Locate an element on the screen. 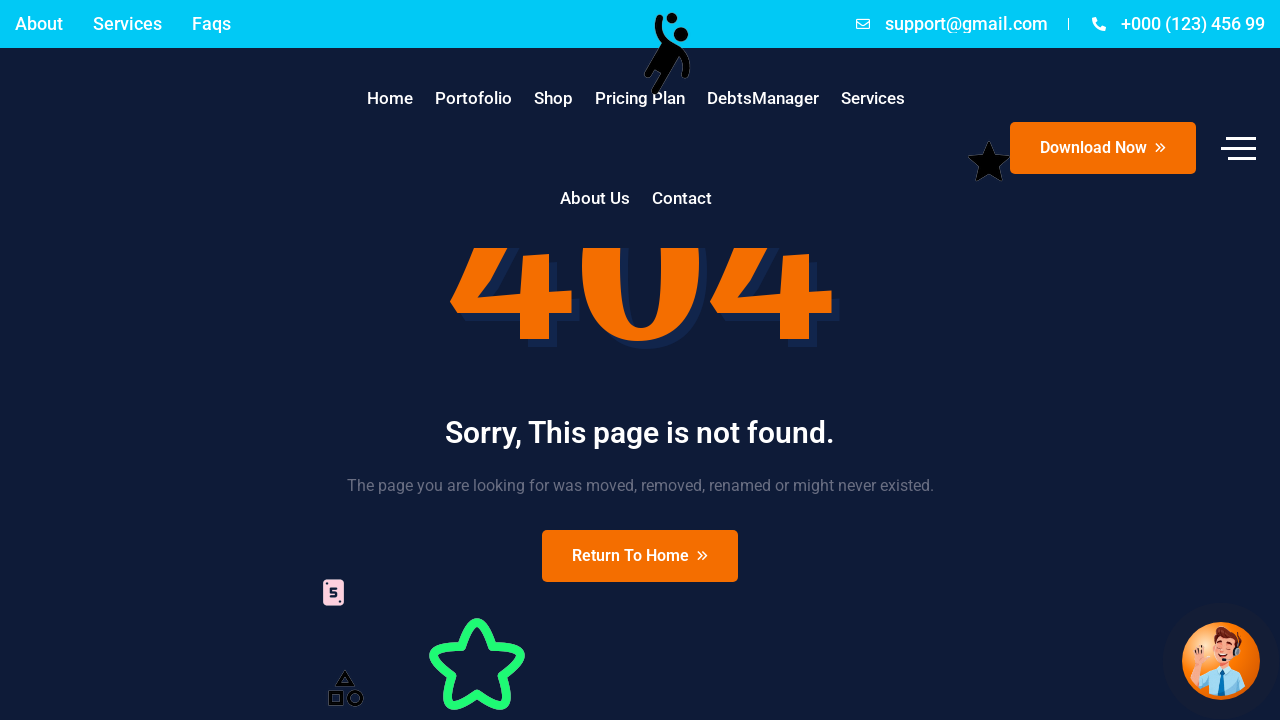  add item to favorites is located at coordinates (989, 162).